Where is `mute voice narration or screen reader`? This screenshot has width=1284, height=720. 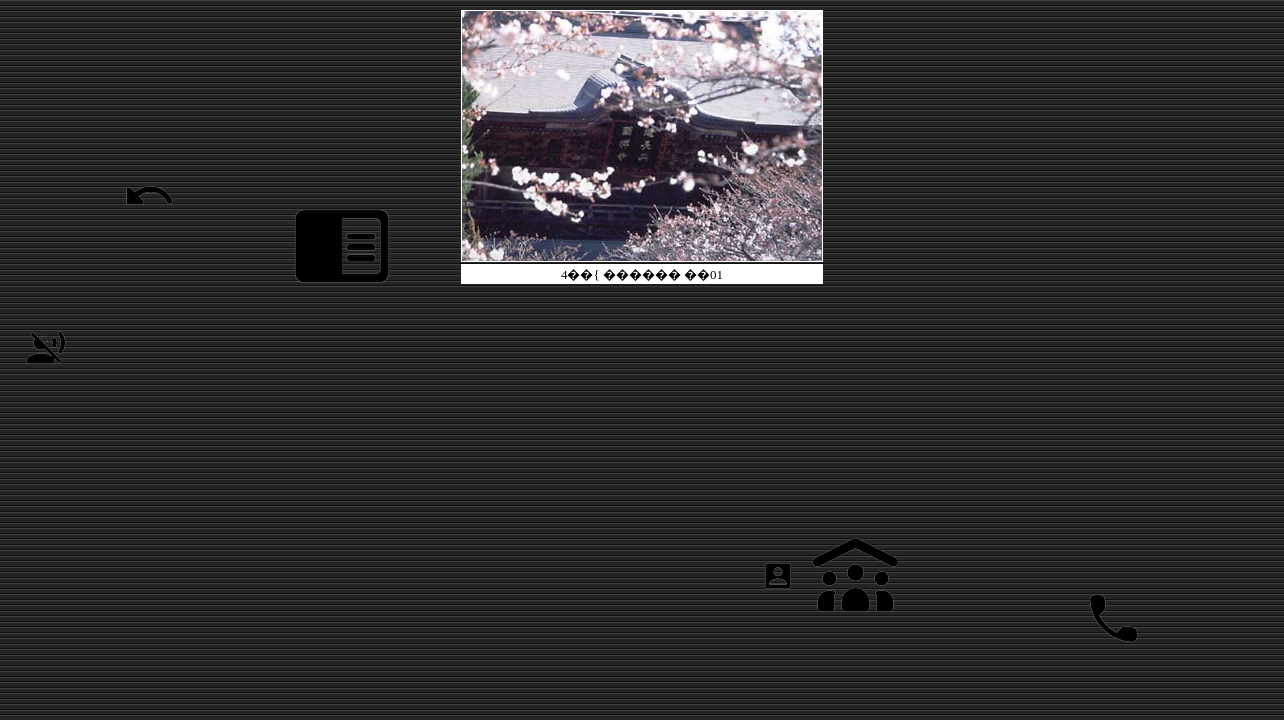
mute voice narration or screen reader is located at coordinates (46, 348).